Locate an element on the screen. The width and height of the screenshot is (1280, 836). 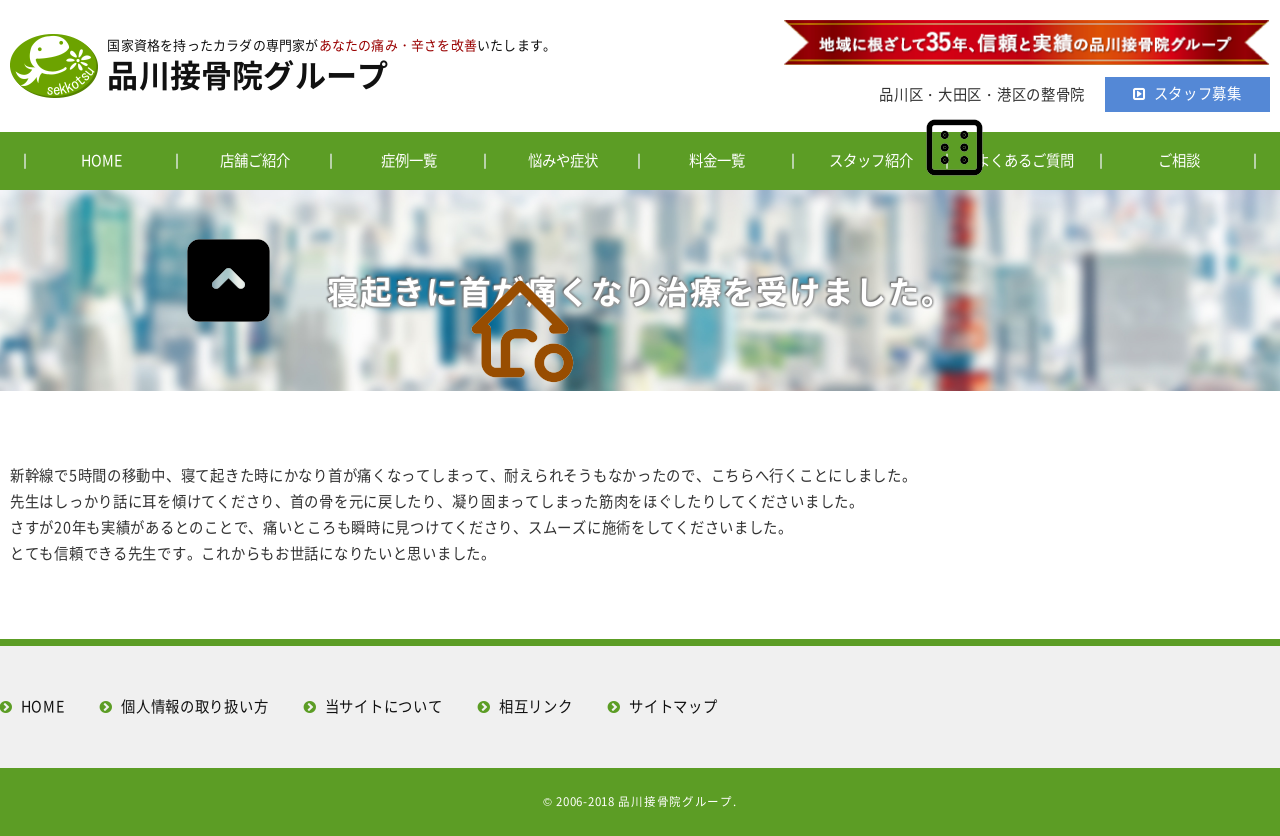
collapse an expanded section is located at coordinates (228, 280).